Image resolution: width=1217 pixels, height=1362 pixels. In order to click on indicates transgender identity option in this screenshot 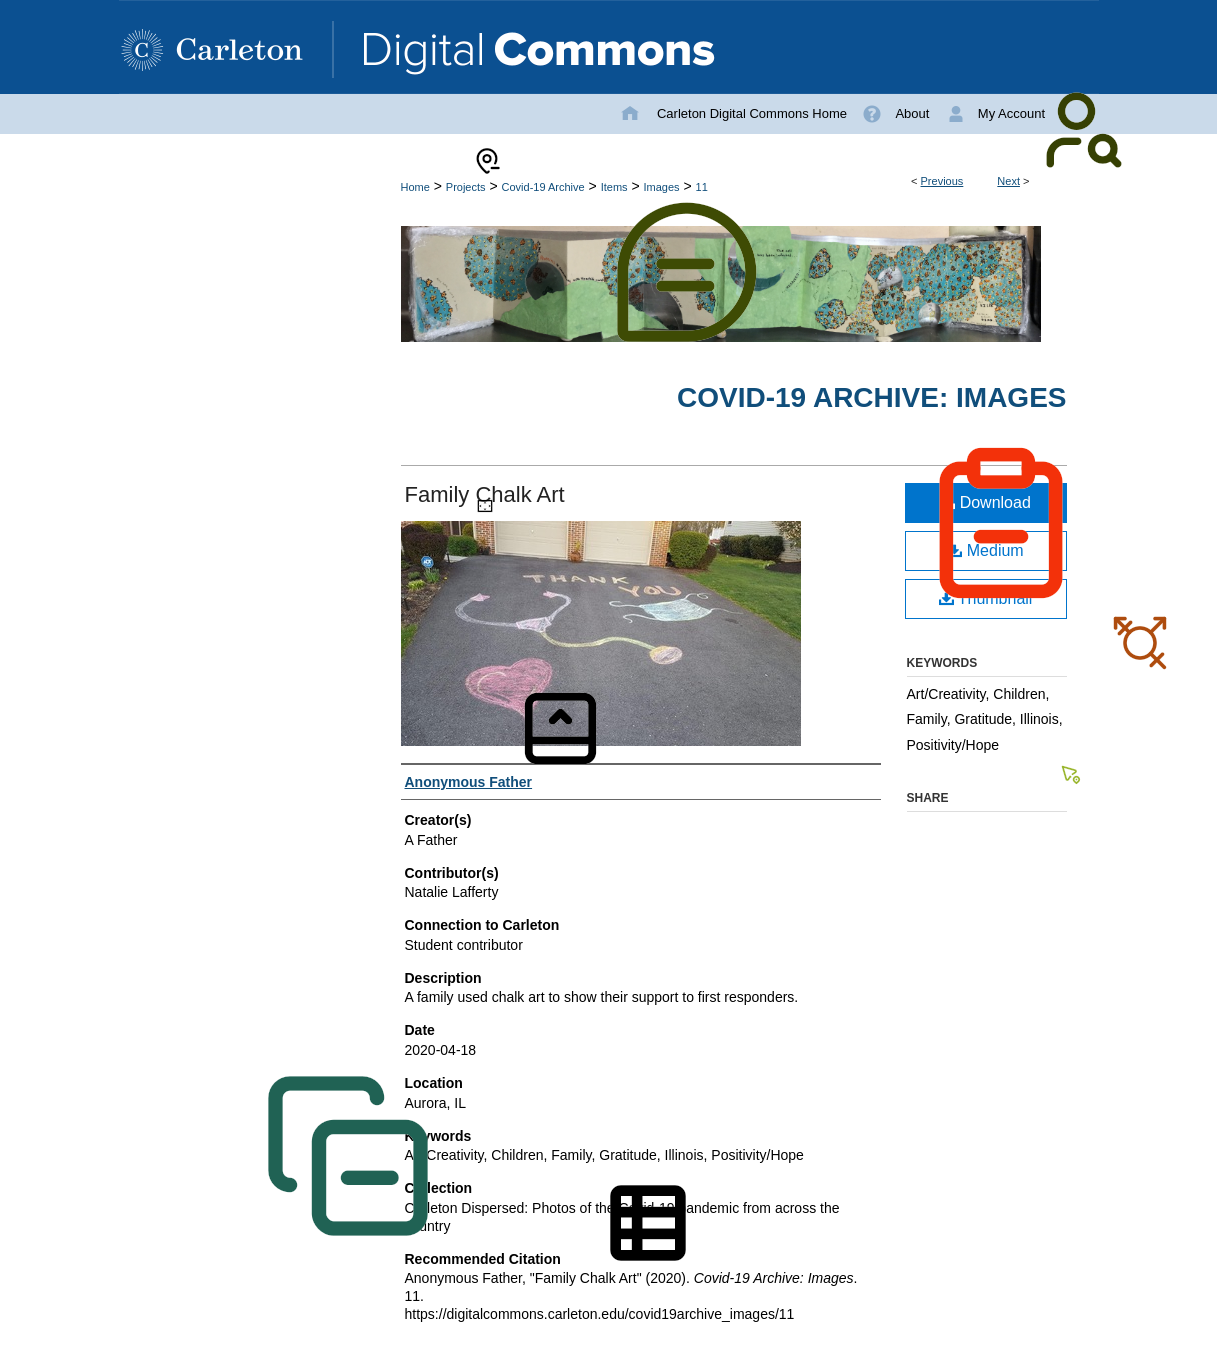, I will do `click(1140, 643)`.